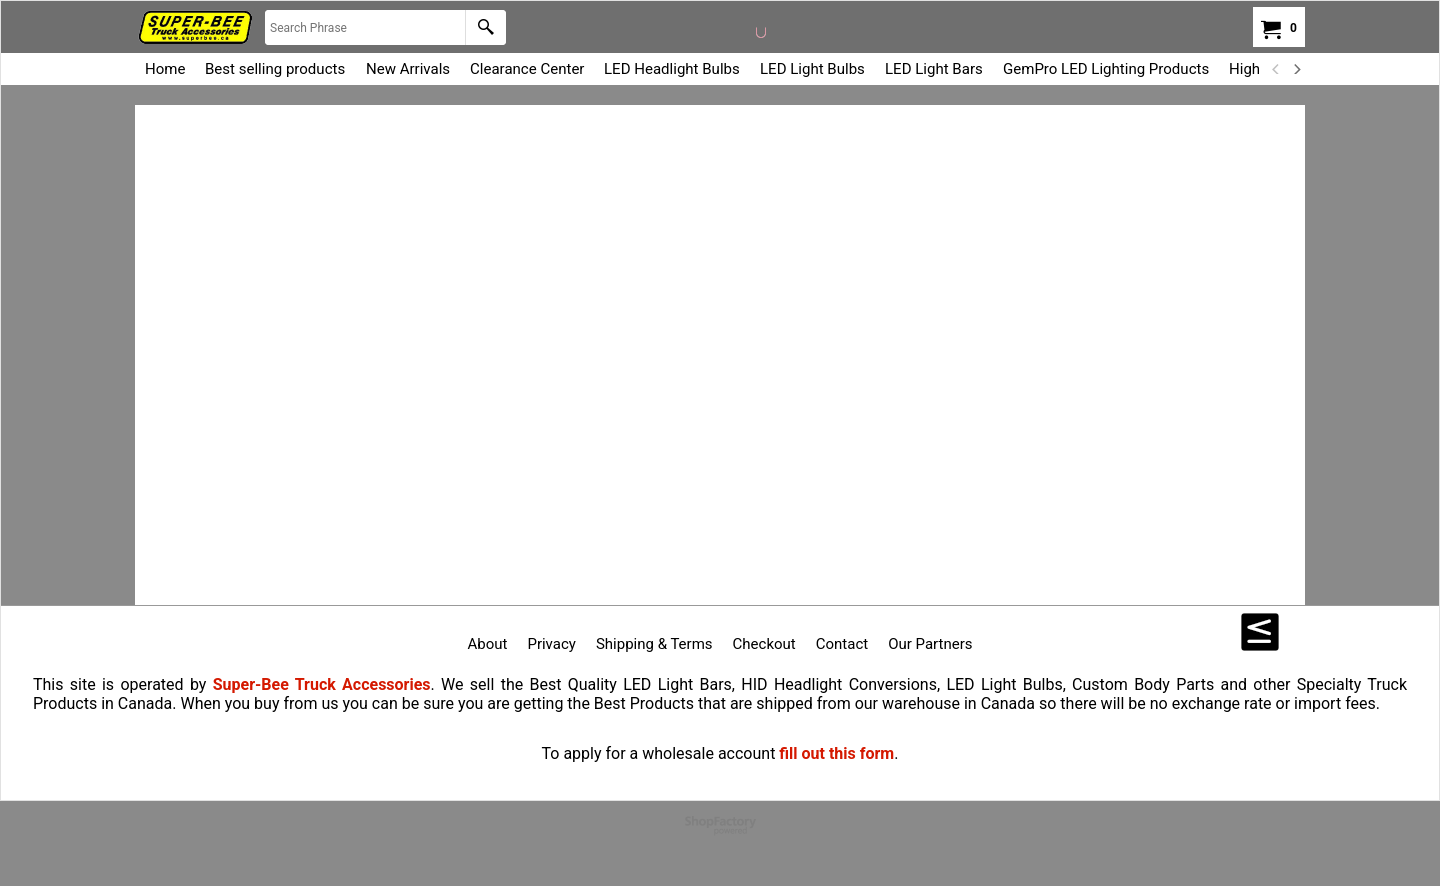  Describe the element at coordinates (761, 32) in the screenshot. I see `perform a union operation on selected shapes` at that location.